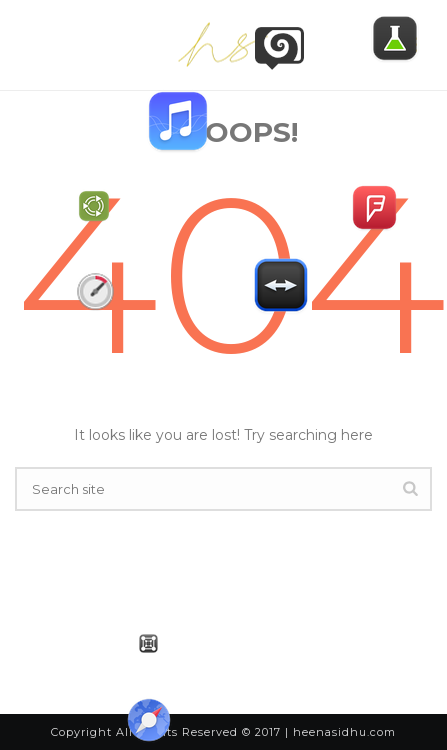 This screenshot has width=447, height=750. Describe the element at coordinates (94, 206) in the screenshot. I see `launch ubuntu mate application` at that location.